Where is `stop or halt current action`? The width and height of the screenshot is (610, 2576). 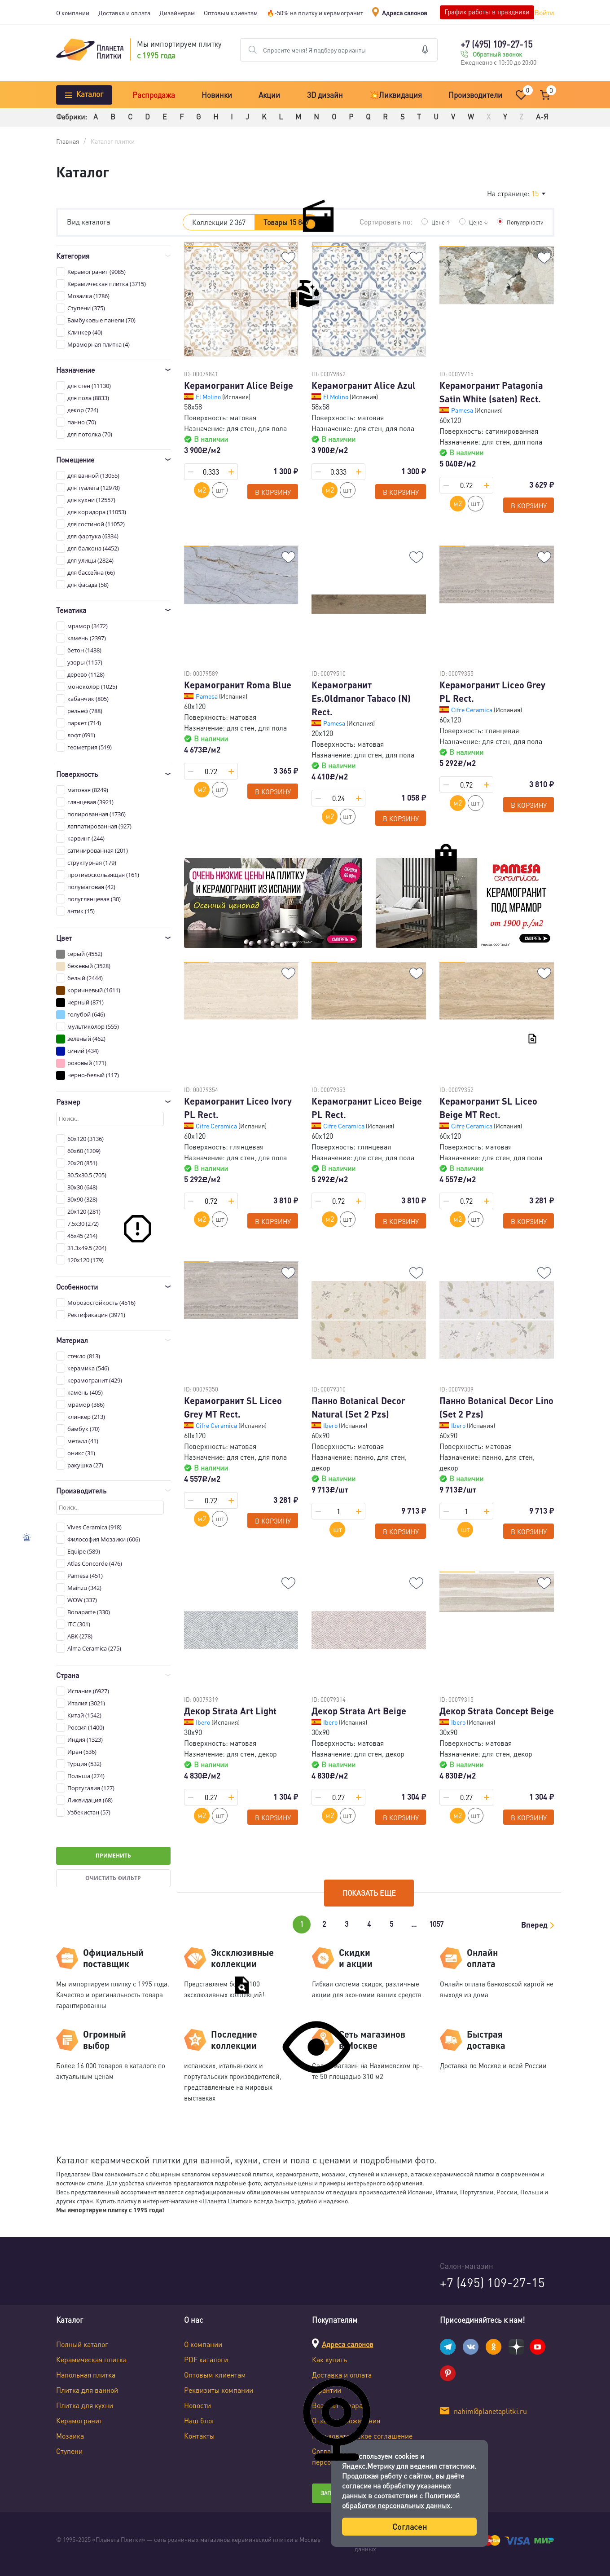
stop or halt current action is located at coordinates (137, 1229).